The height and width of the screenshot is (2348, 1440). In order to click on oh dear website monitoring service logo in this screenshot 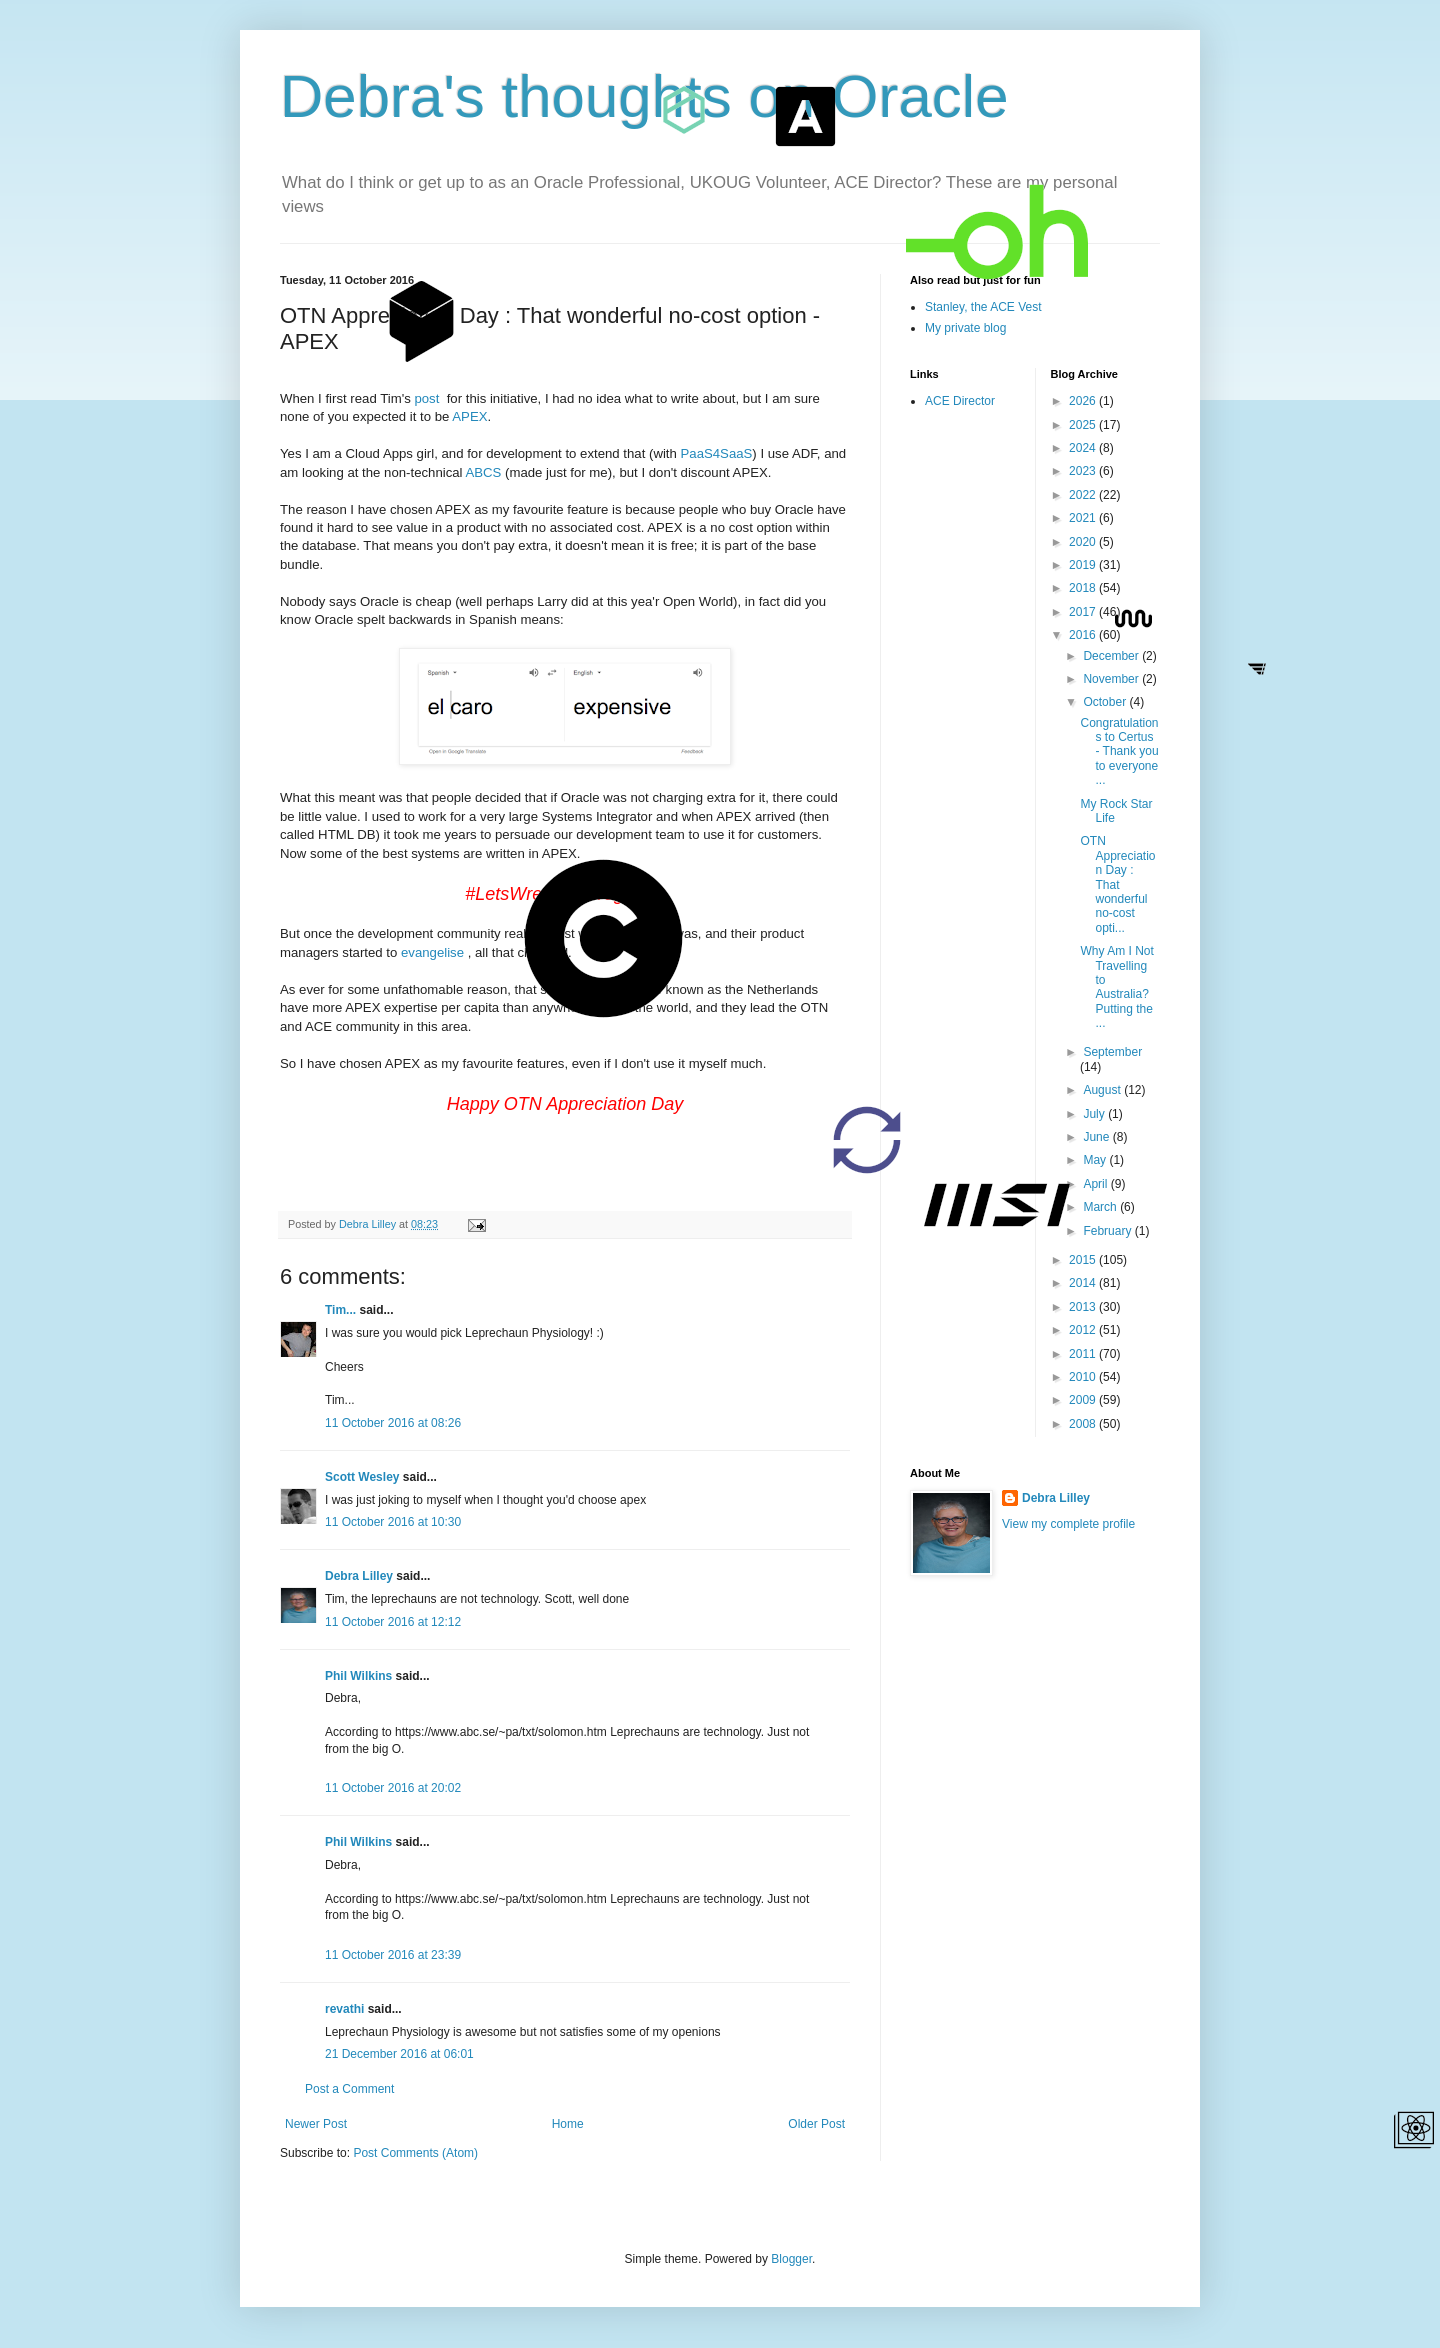, I will do `click(997, 232)`.